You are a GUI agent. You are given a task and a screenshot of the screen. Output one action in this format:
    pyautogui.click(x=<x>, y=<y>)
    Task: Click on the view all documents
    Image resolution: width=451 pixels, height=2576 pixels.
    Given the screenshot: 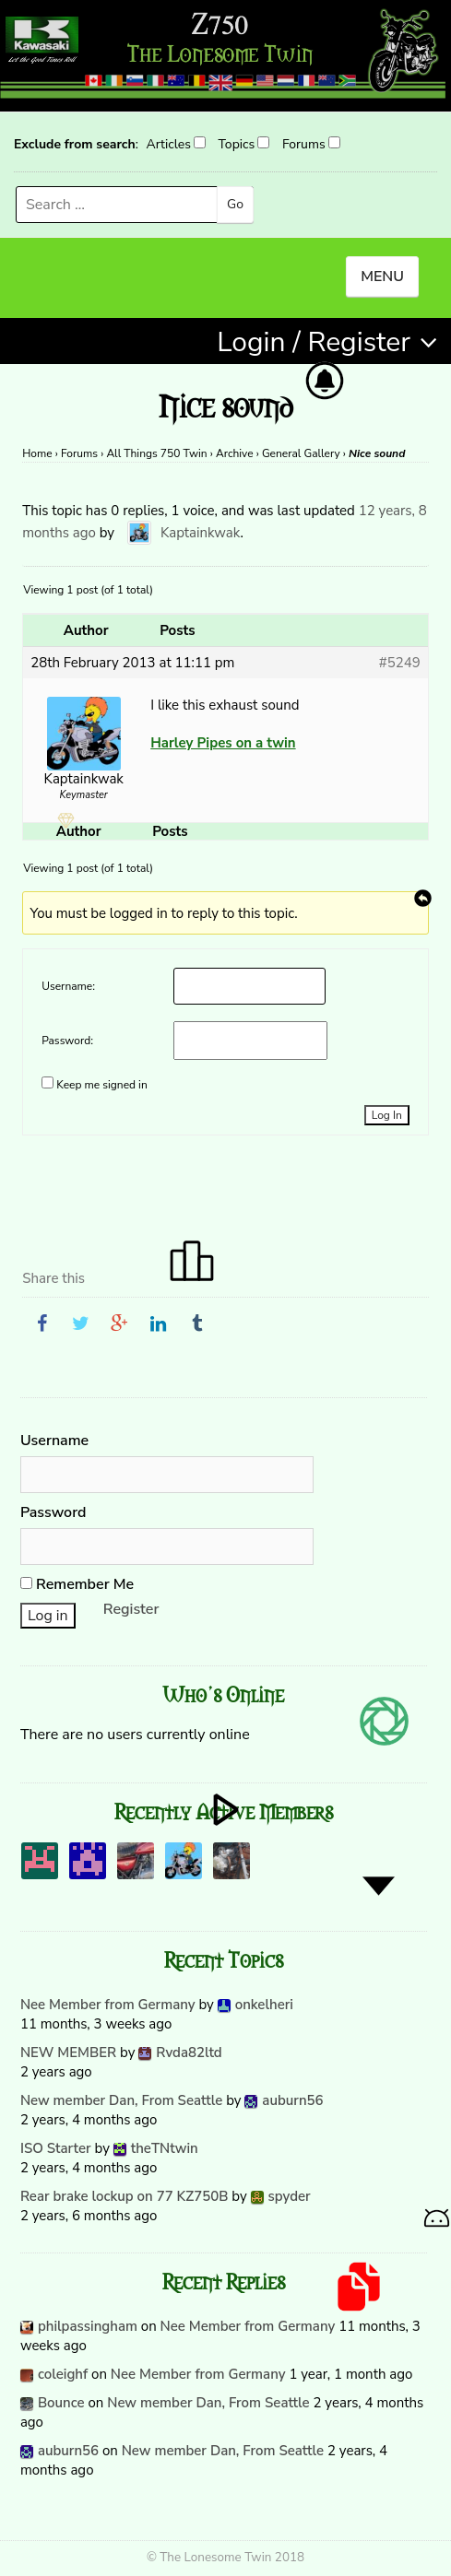 What is the action you would take?
    pyautogui.click(x=359, y=2287)
    